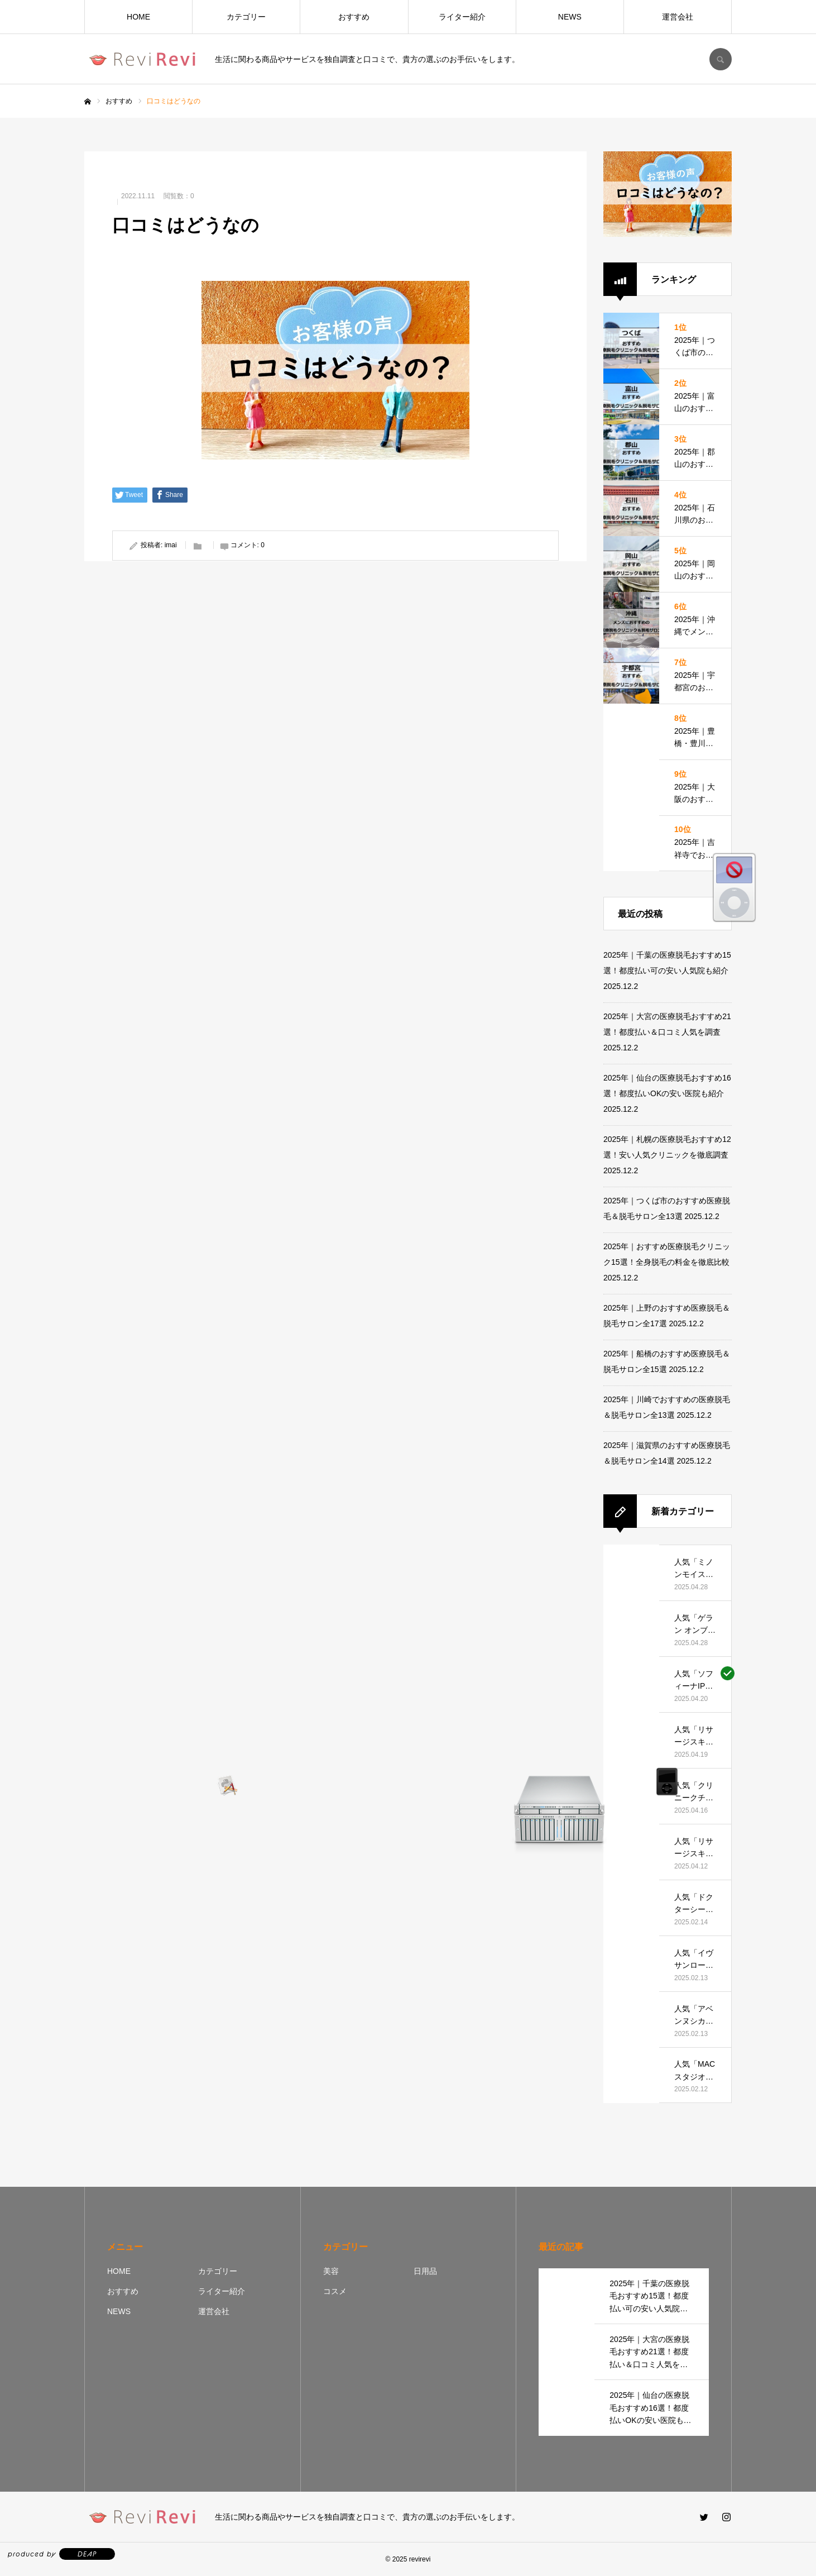 The image size is (816, 2576). I want to click on iPod device is unavailable or cannot be connected, so click(734, 887).